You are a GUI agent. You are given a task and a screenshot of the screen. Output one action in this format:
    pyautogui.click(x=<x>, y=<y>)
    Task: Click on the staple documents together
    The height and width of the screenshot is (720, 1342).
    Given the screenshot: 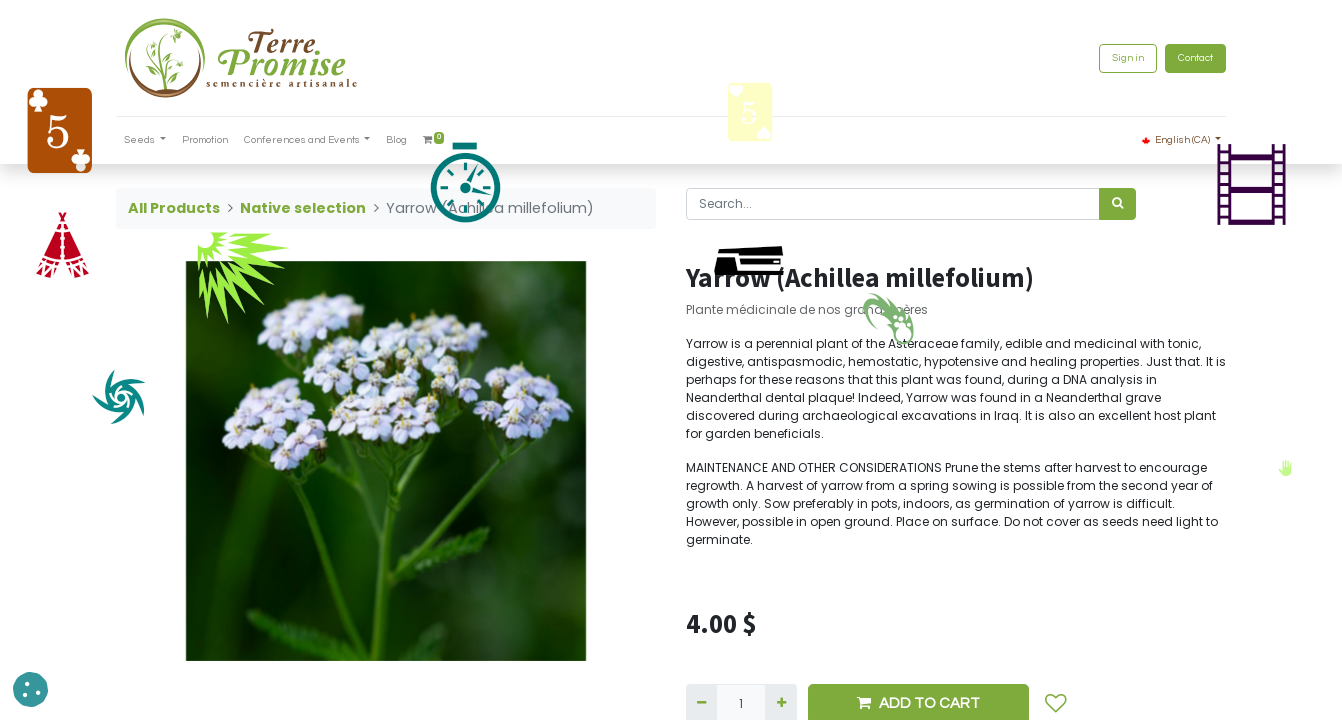 What is the action you would take?
    pyautogui.click(x=749, y=255)
    